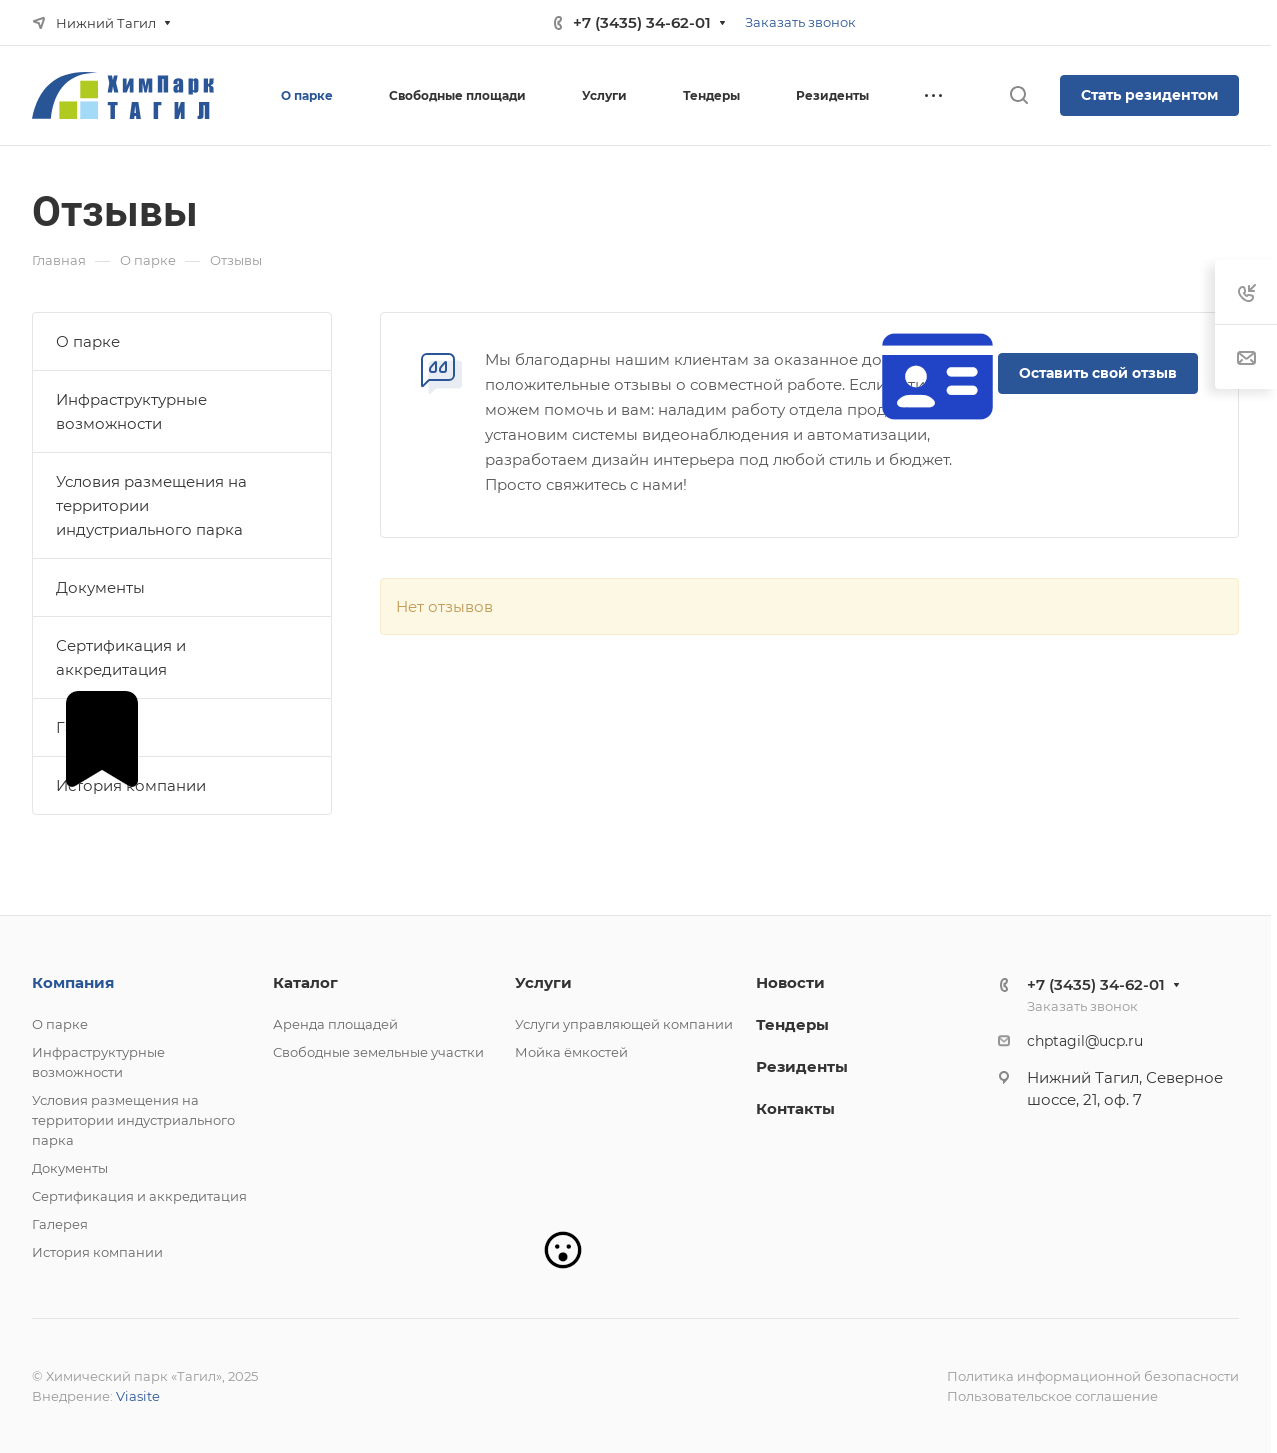  Describe the element at coordinates (563, 1250) in the screenshot. I see `indicates a surprise or unexpected event notification` at that location.